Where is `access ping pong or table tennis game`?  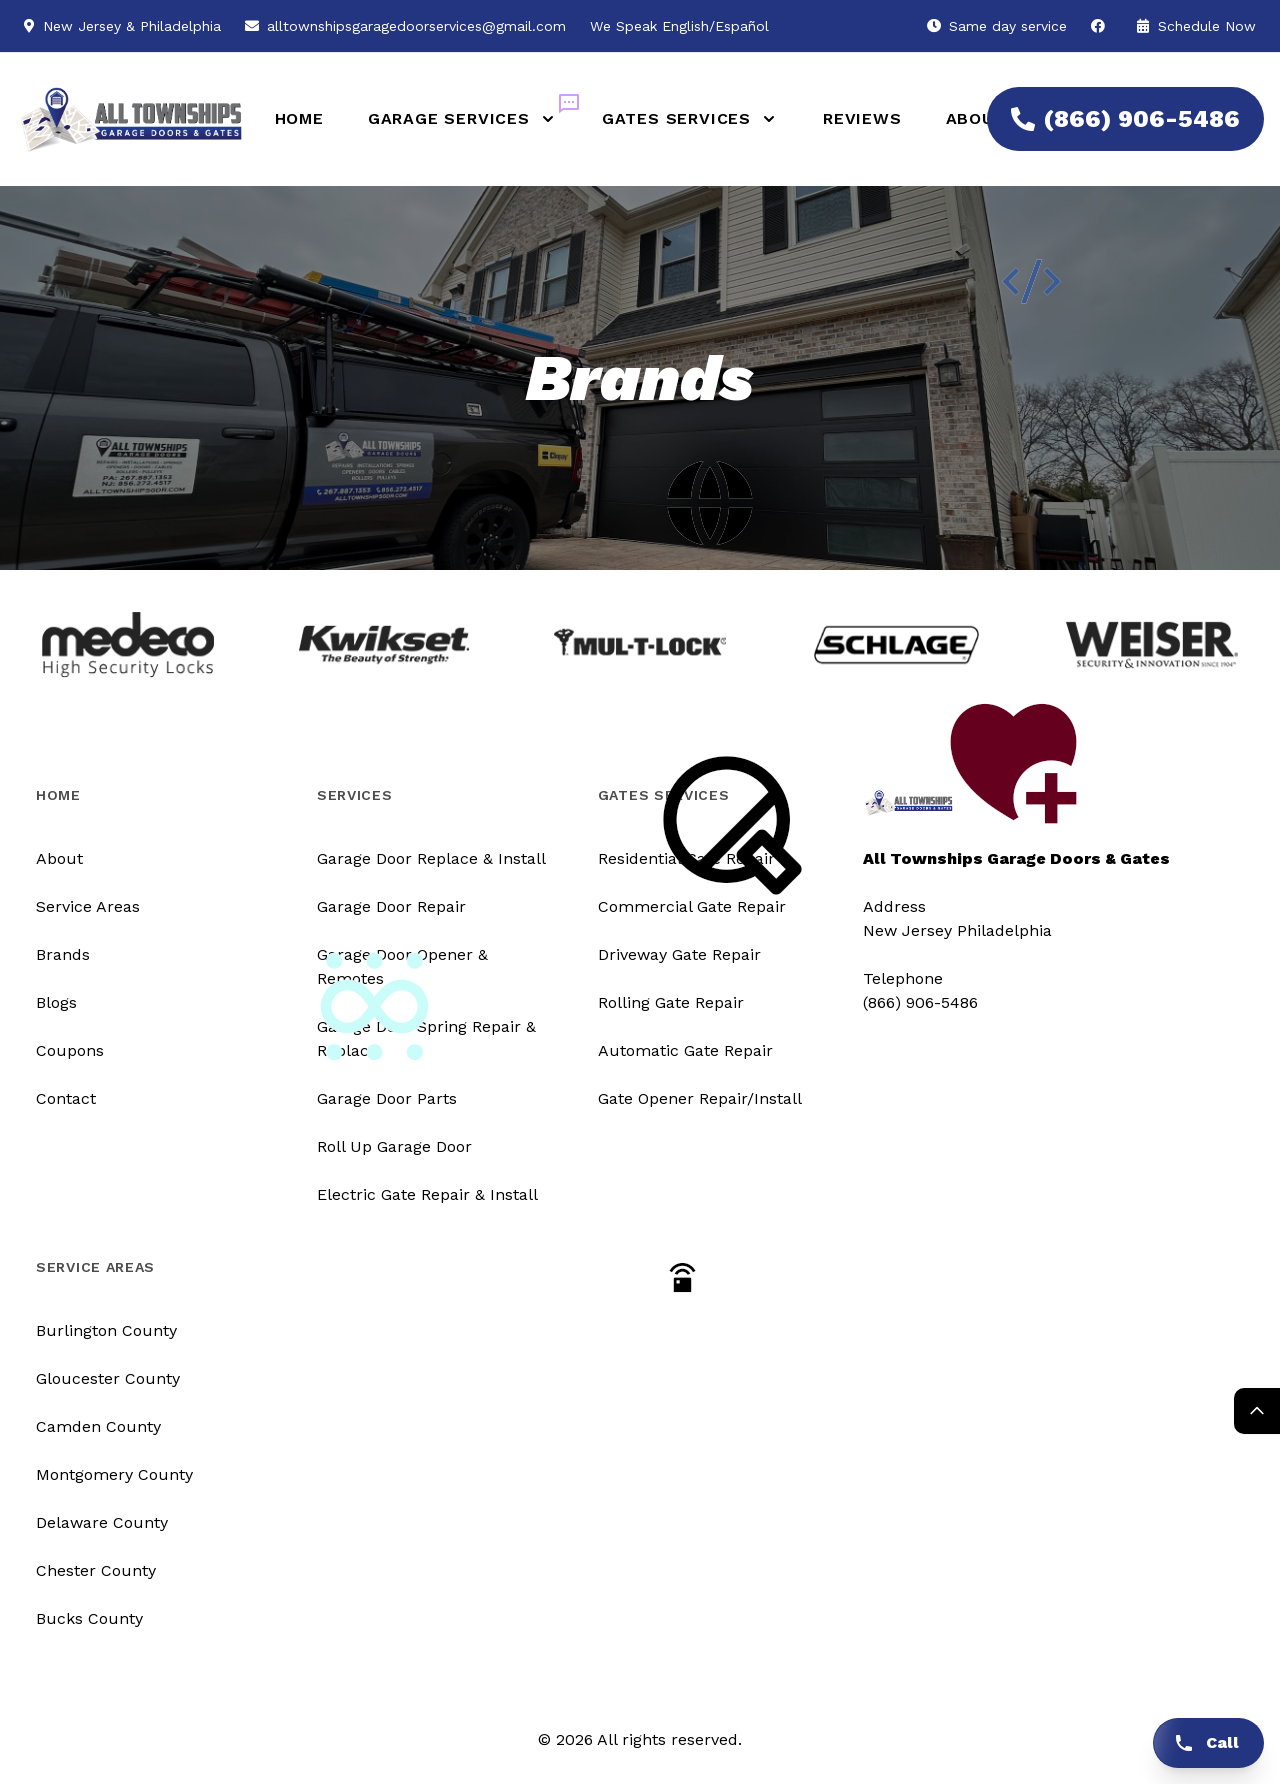 access ping pong or table tennis game is located at coordinates (730, 823).